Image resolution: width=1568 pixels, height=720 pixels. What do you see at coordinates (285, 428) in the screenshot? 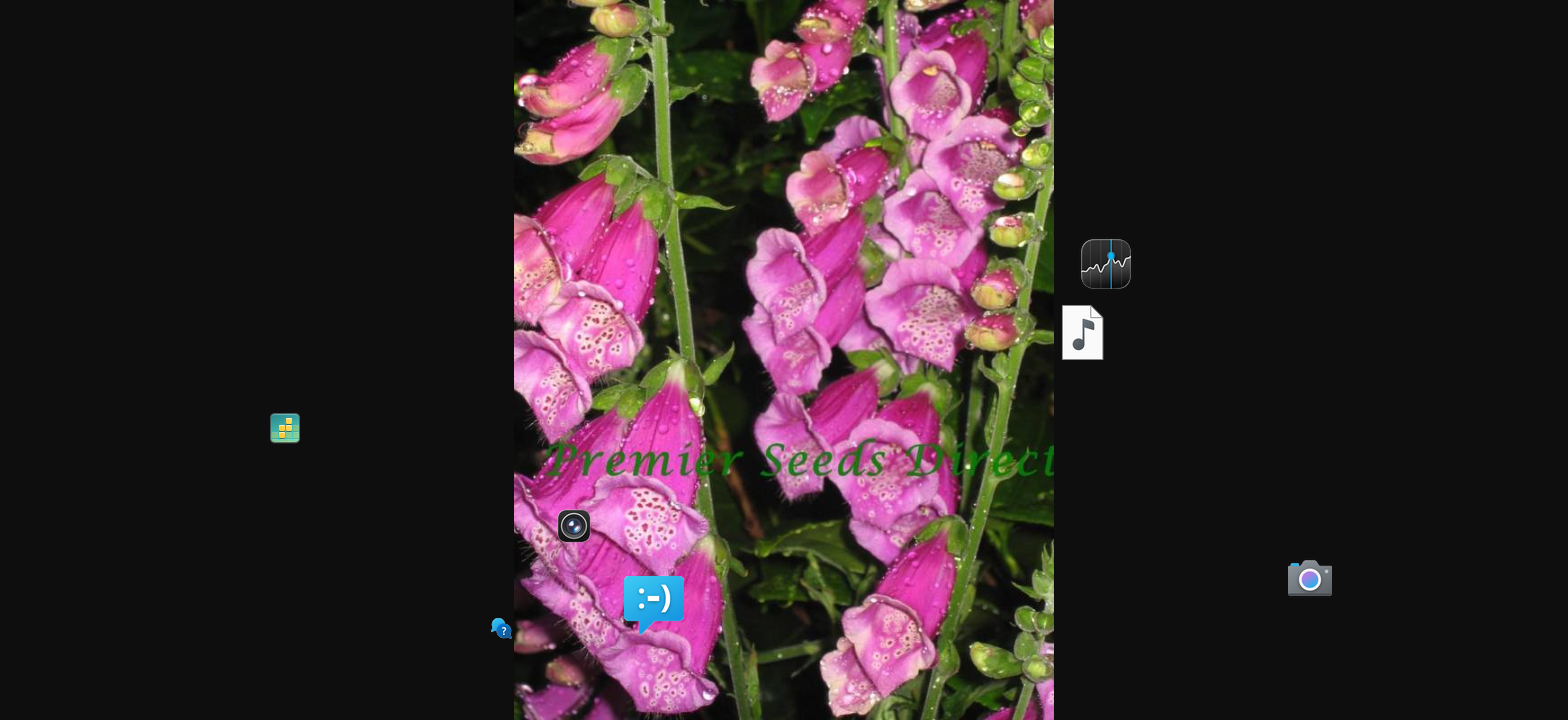
I see `launch quadrapassel tetris-style puzzle game` at bounding box center [285, 428].